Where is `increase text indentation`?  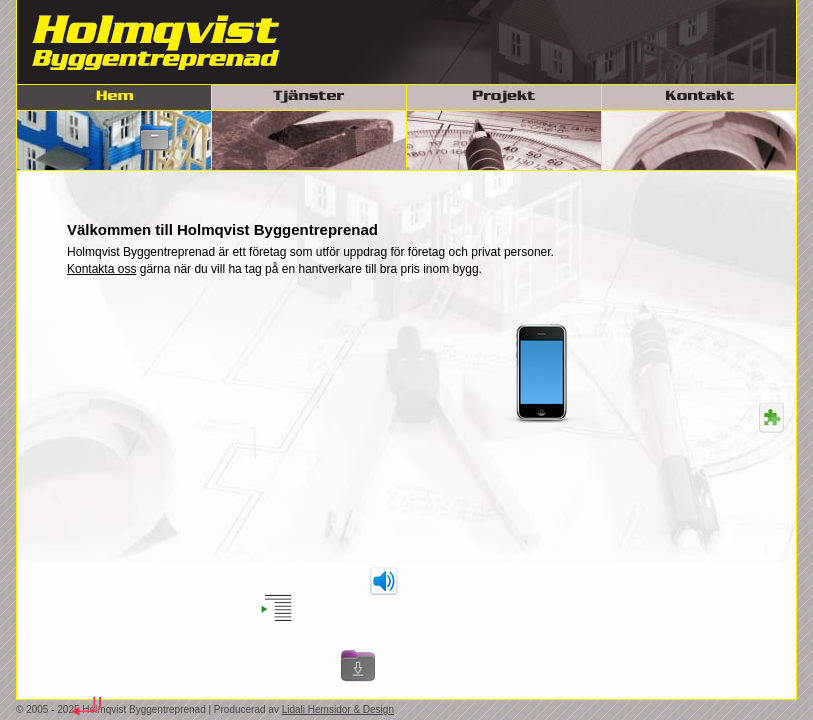 increase text indentation is located at coordinates (277, 608).